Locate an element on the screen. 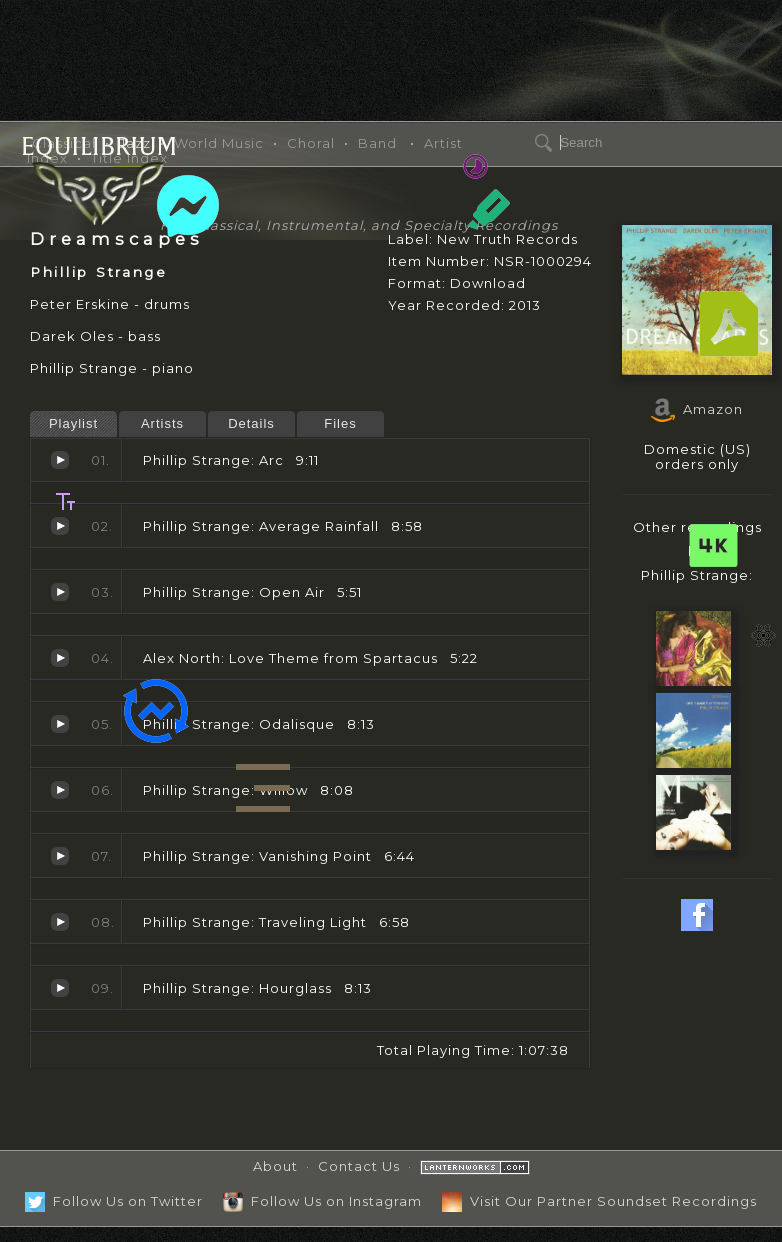 Image resolution: width=782 pixels, height=1242 pixels. open a PDF document is located at coordinates (729, 324).